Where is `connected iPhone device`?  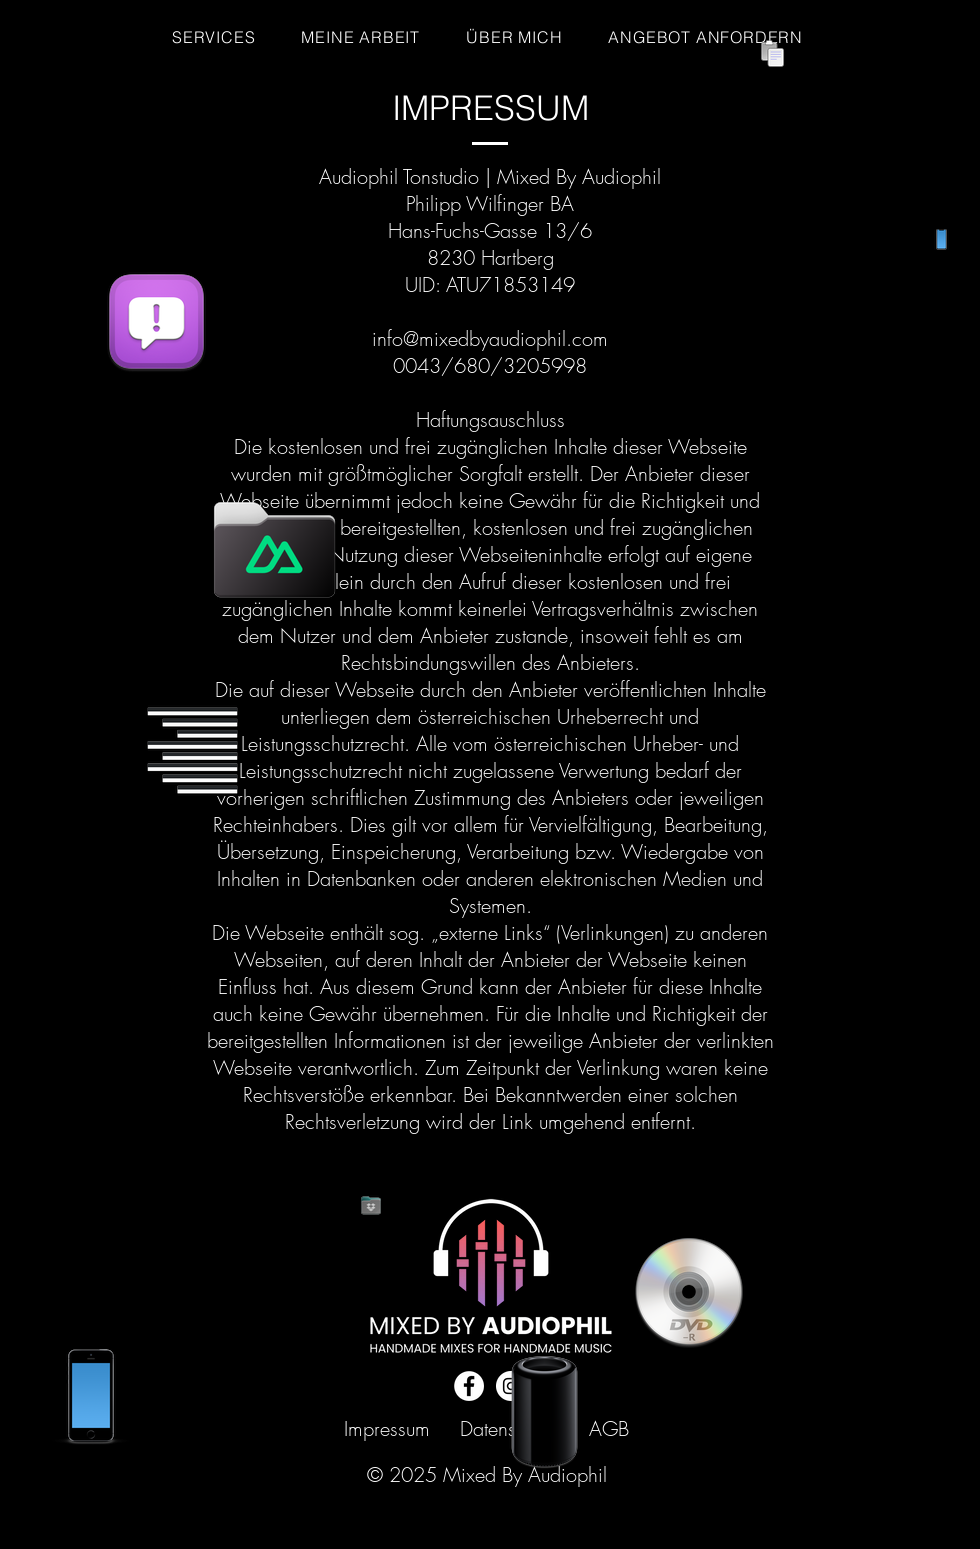 connected iPhone device is located at coordinates (91, 1397).